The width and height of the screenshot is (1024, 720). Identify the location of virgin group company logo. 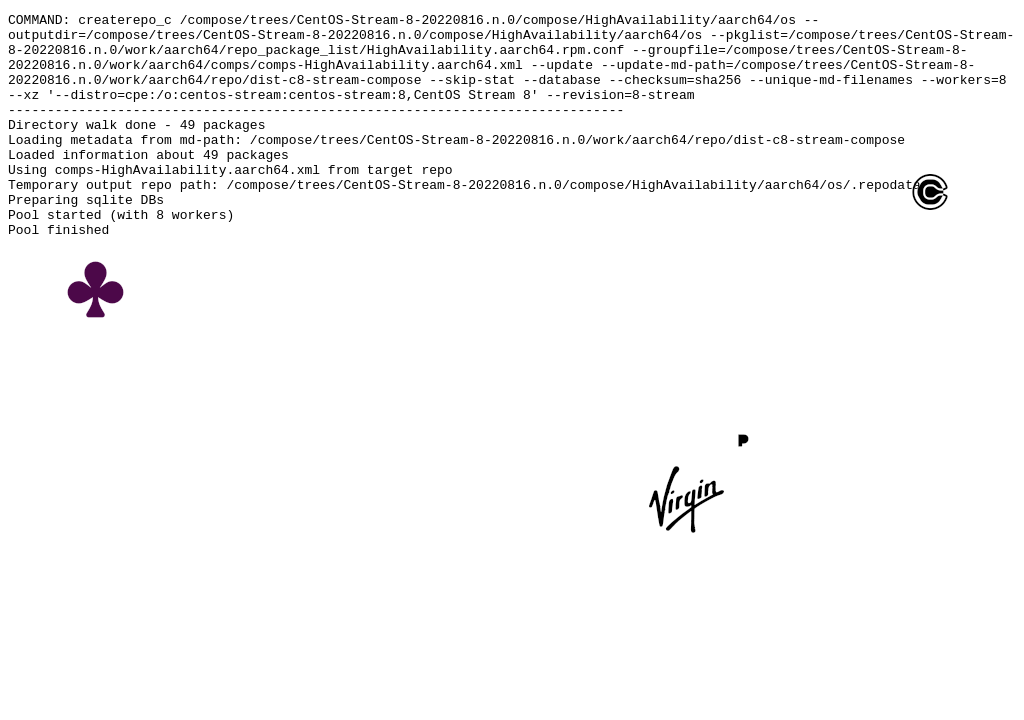
(686, 499).